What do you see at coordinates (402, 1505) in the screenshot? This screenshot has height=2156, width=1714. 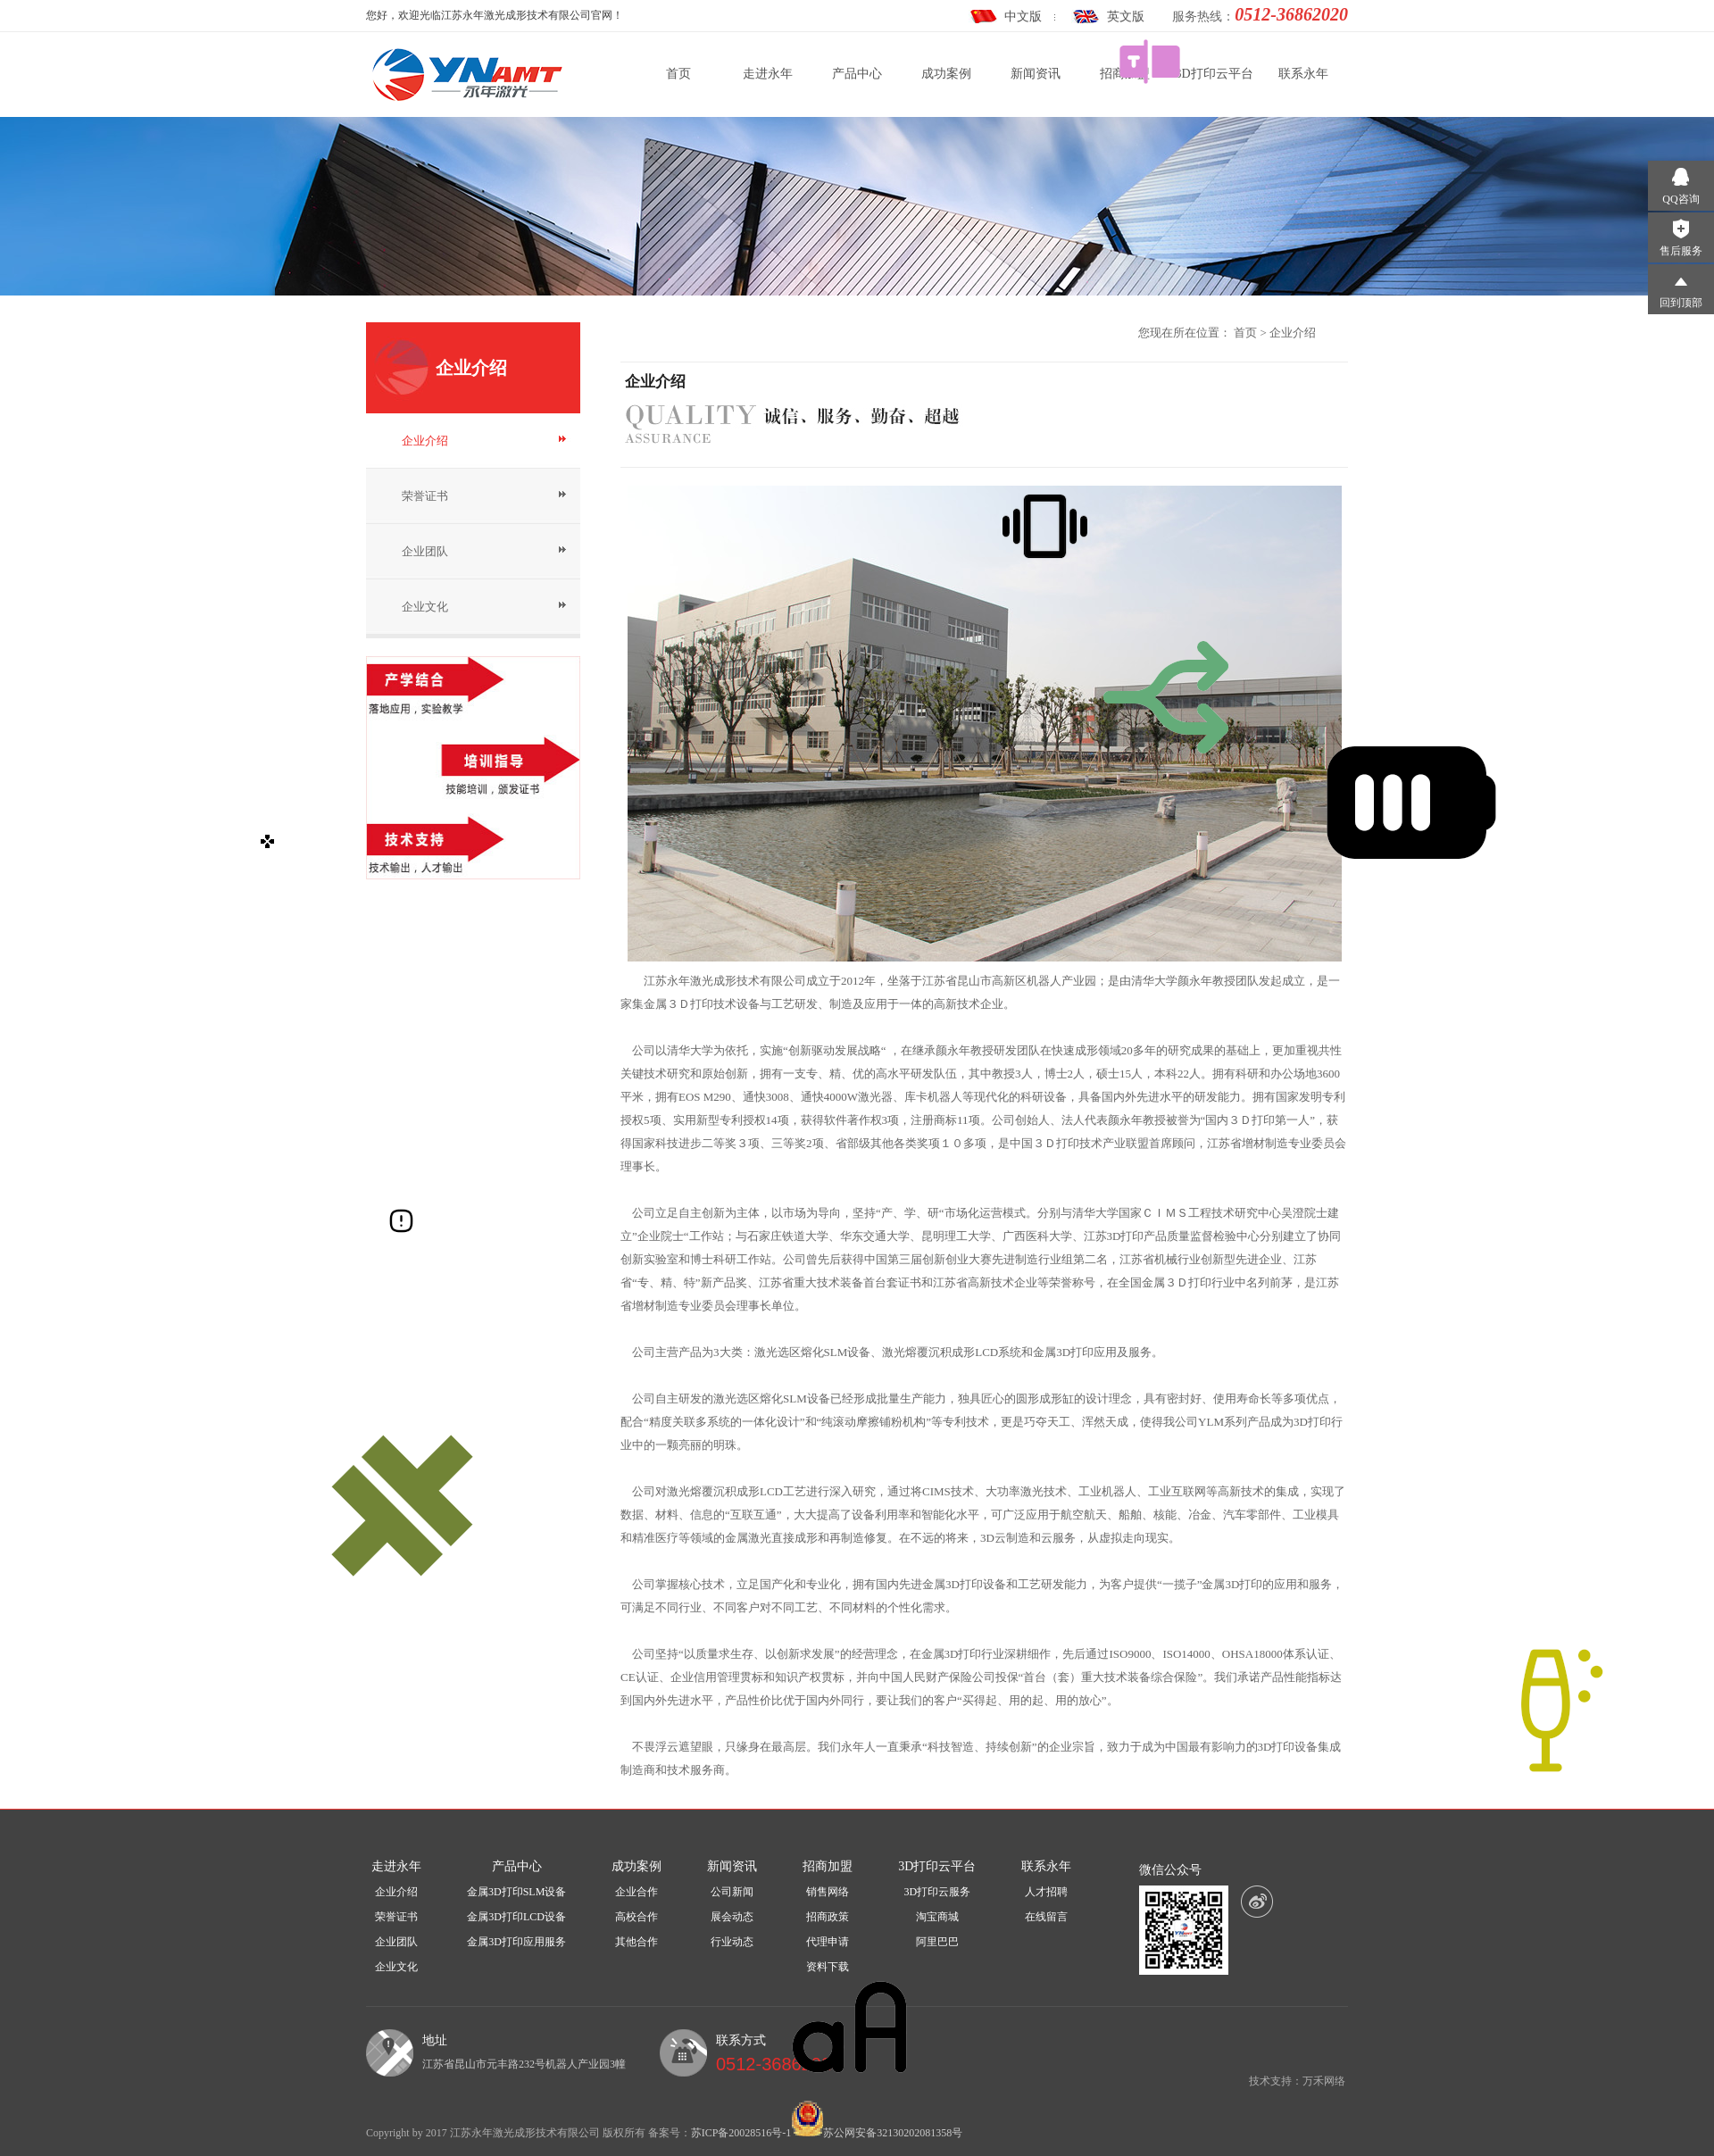 I see `capacitor framework logo` at bounding box center [402, 1505].